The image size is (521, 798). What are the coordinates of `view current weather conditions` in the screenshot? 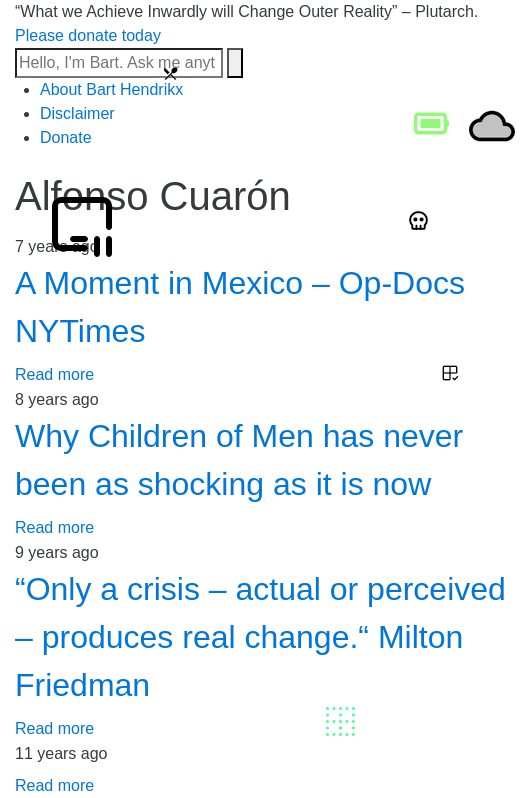 It's located at (492, 126).